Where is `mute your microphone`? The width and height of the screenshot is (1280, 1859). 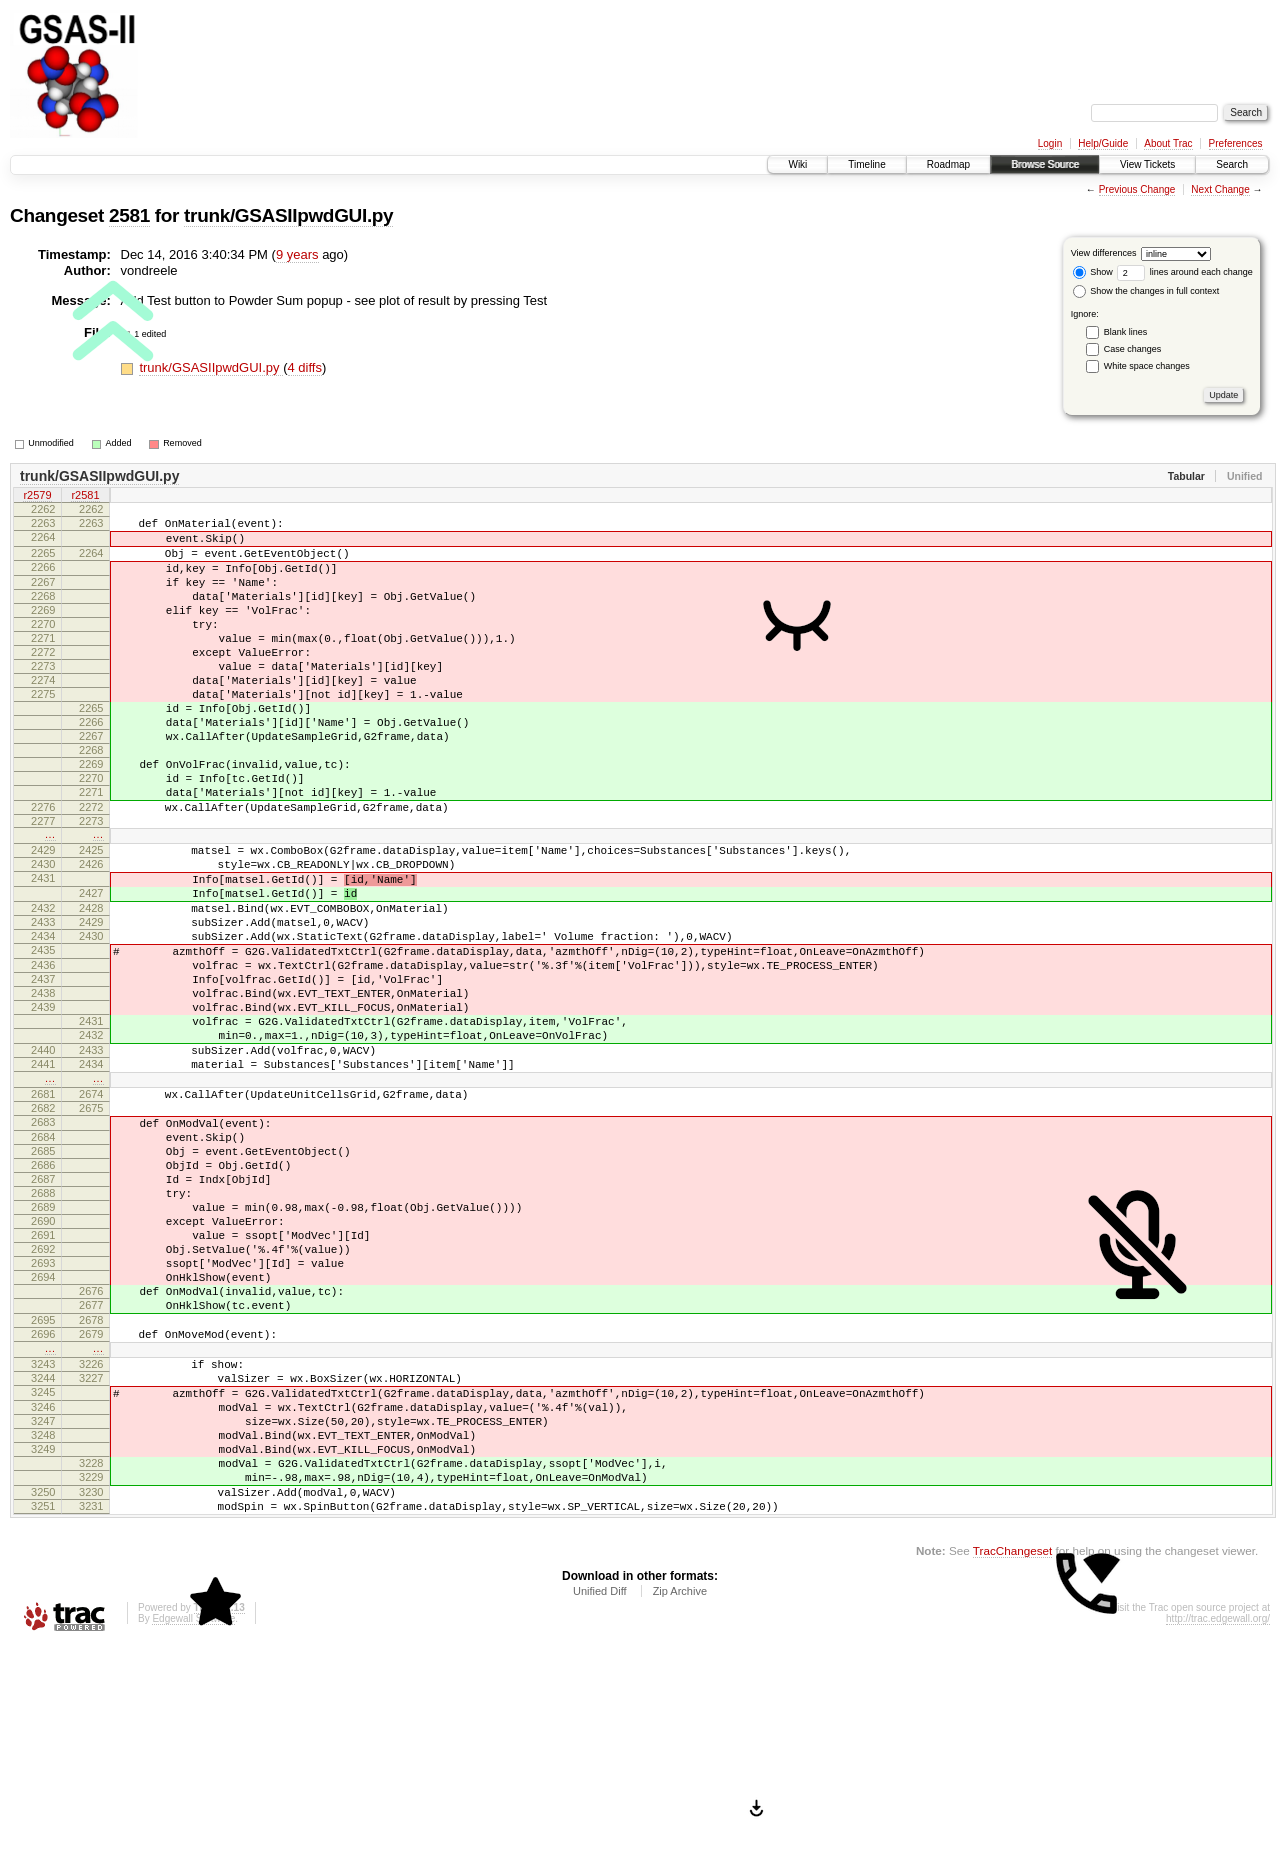 mute your microphone is located at coordinates (1137, 1244).